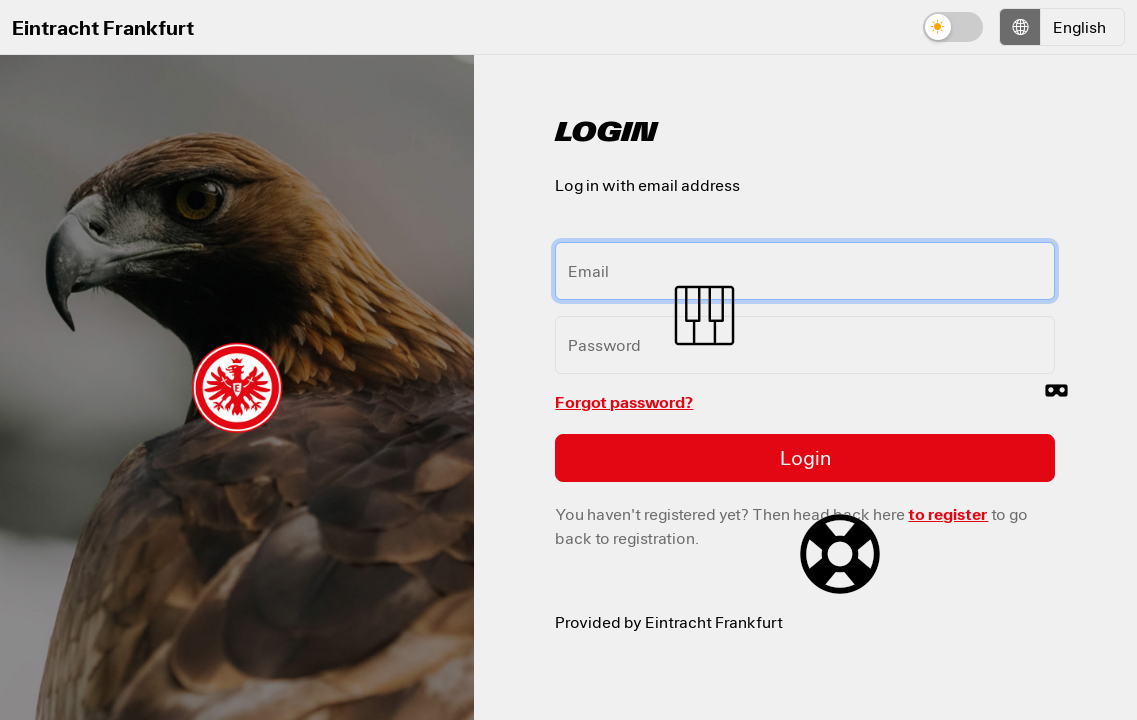  Describe the element at coordinates (704, 315) in the screenshot. I see `open music or piano app` at that location.